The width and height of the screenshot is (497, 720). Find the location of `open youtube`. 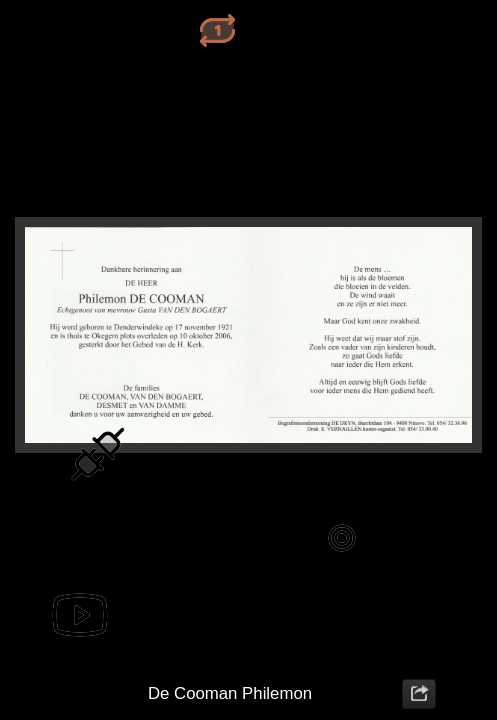

open youtube is located at coordinates (80, 615).